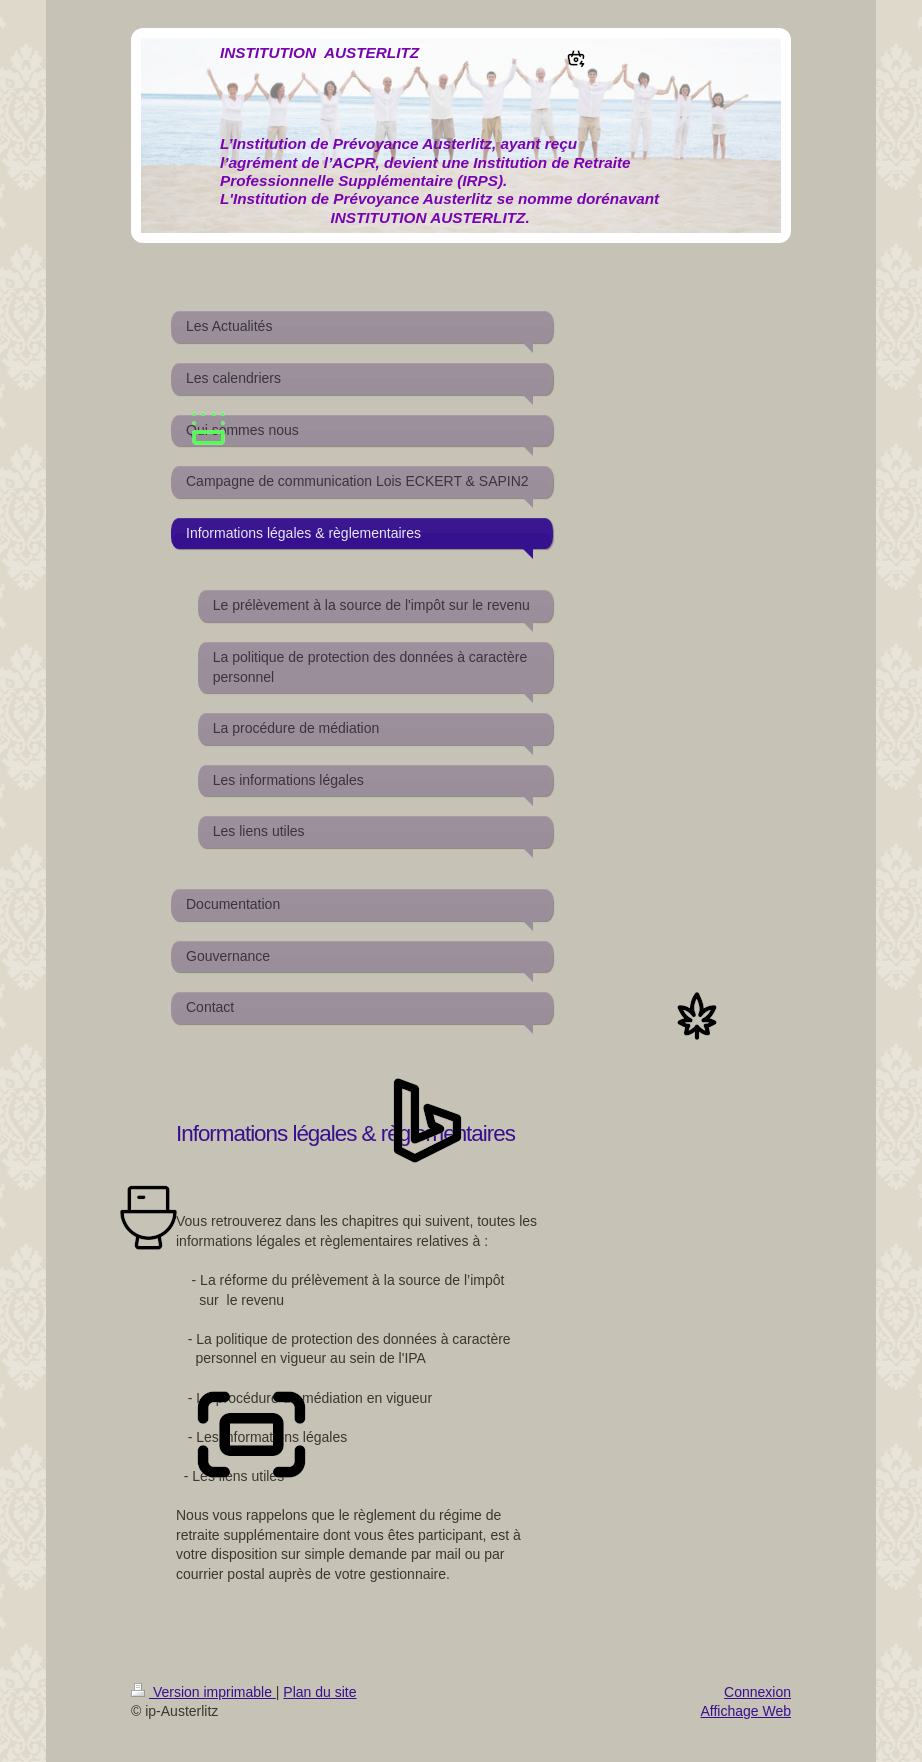 This screenshot has width=922, height=1762. What do you see at coordinates (697, 1016) in the screenshot?
I see `indicates cannabis-related content or products` at bounding box center [697, 1016].